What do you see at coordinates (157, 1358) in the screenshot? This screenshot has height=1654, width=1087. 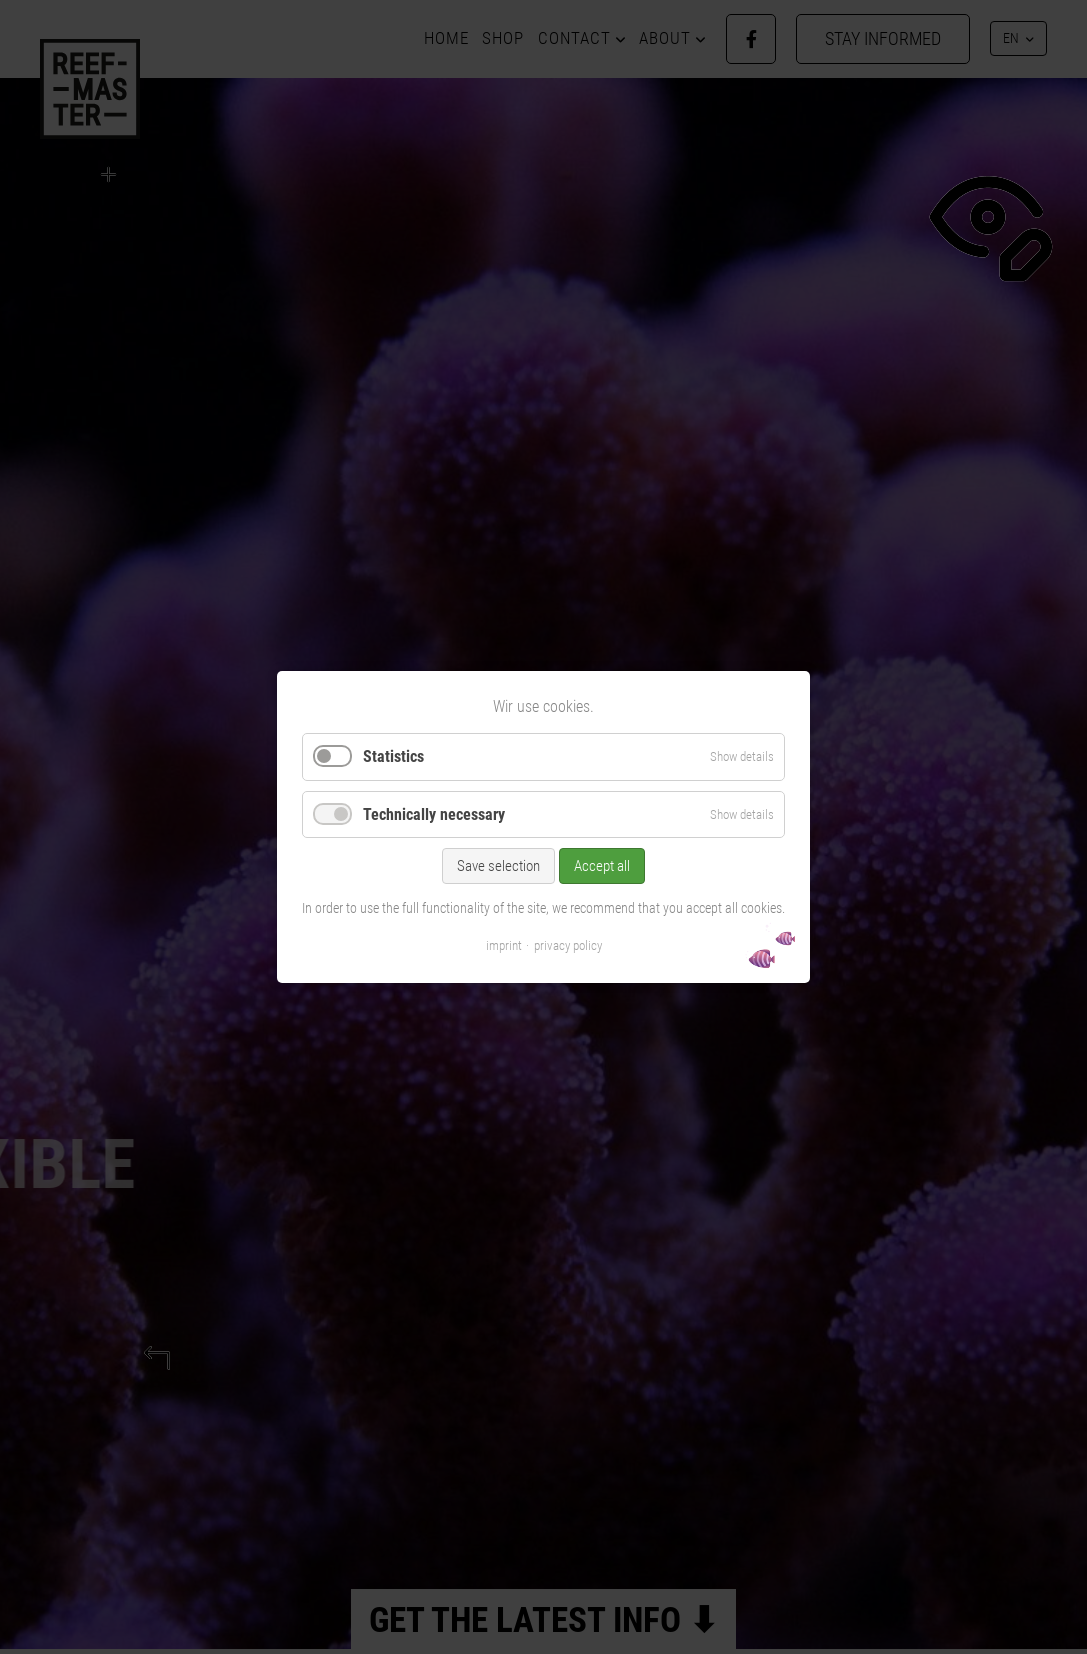 I see `go back to the previous screen` at bounding box center [157, 1358].